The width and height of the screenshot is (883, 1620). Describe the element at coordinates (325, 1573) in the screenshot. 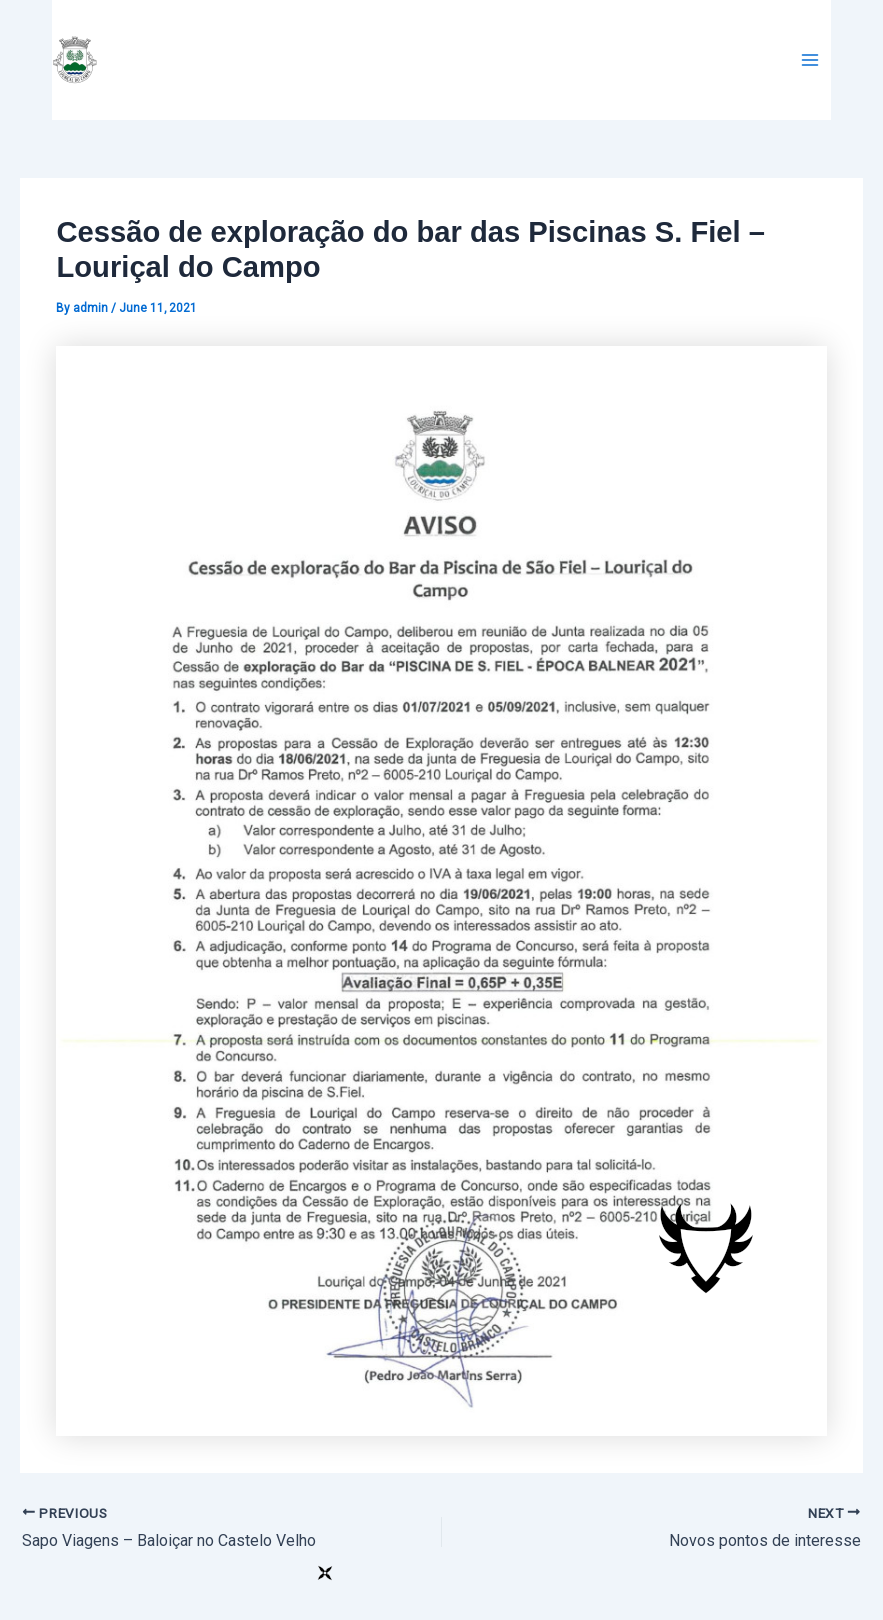

I see `select ninja or stealth character class` at that location.